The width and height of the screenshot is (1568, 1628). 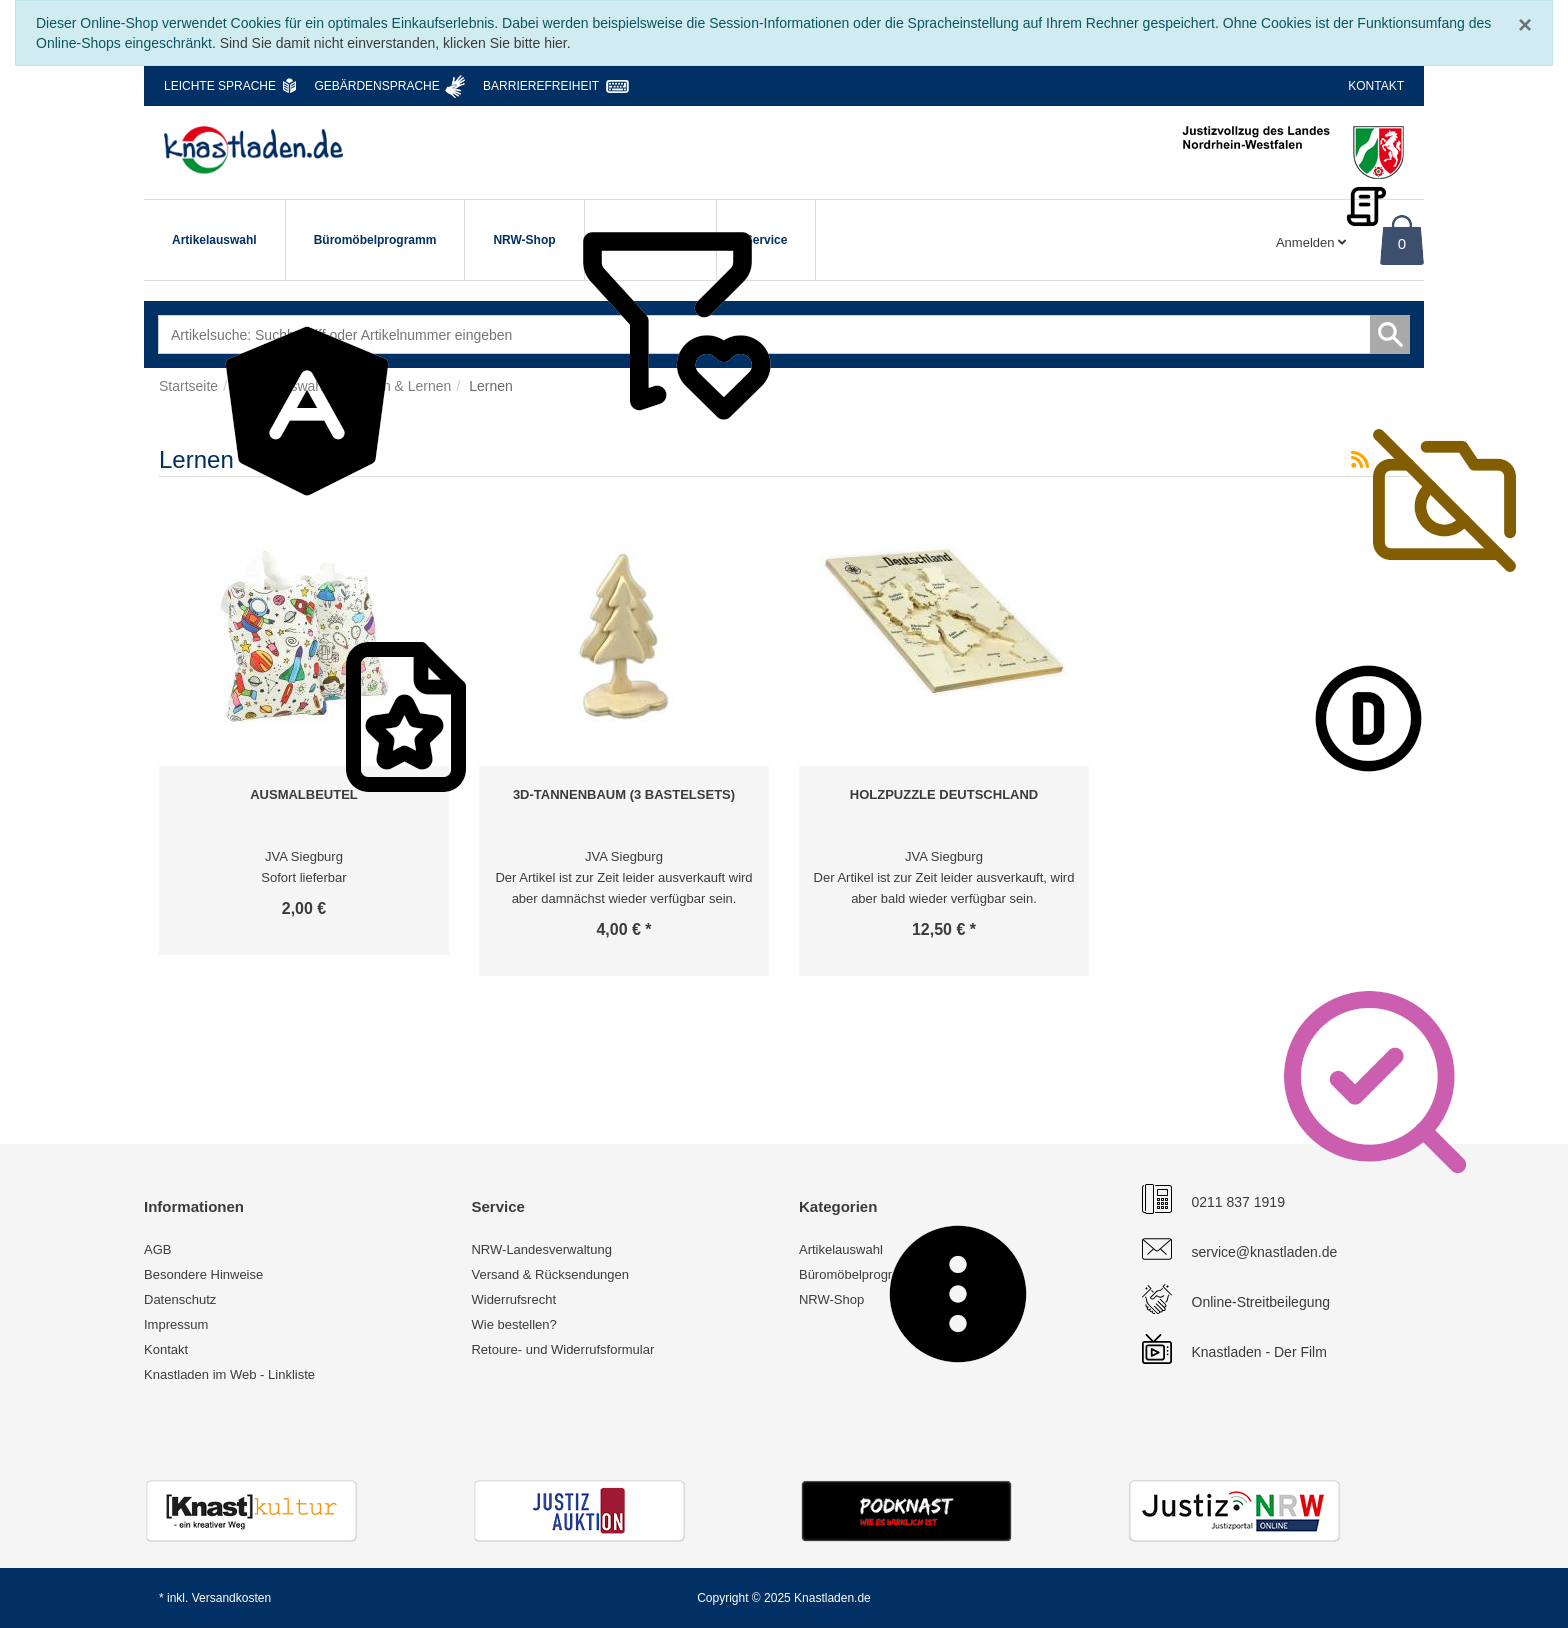 I want to click on mark a file as favorite, so click(x=406, y=717).